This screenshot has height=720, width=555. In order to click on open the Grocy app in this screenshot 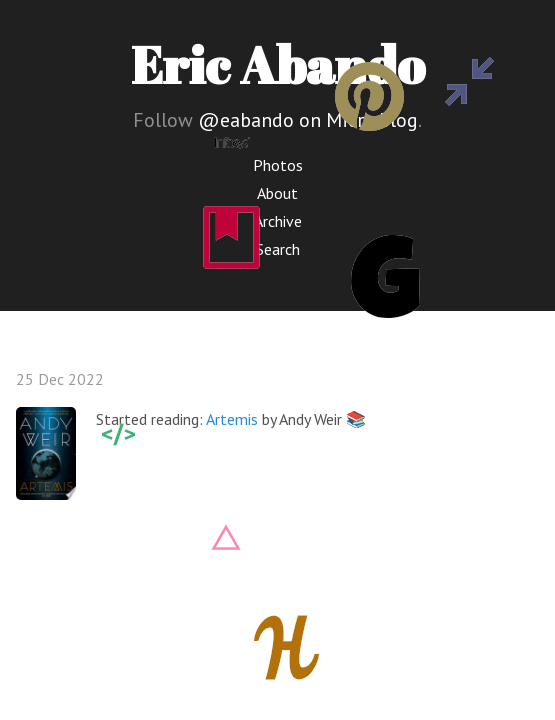, I will do `click(385, 276)`.